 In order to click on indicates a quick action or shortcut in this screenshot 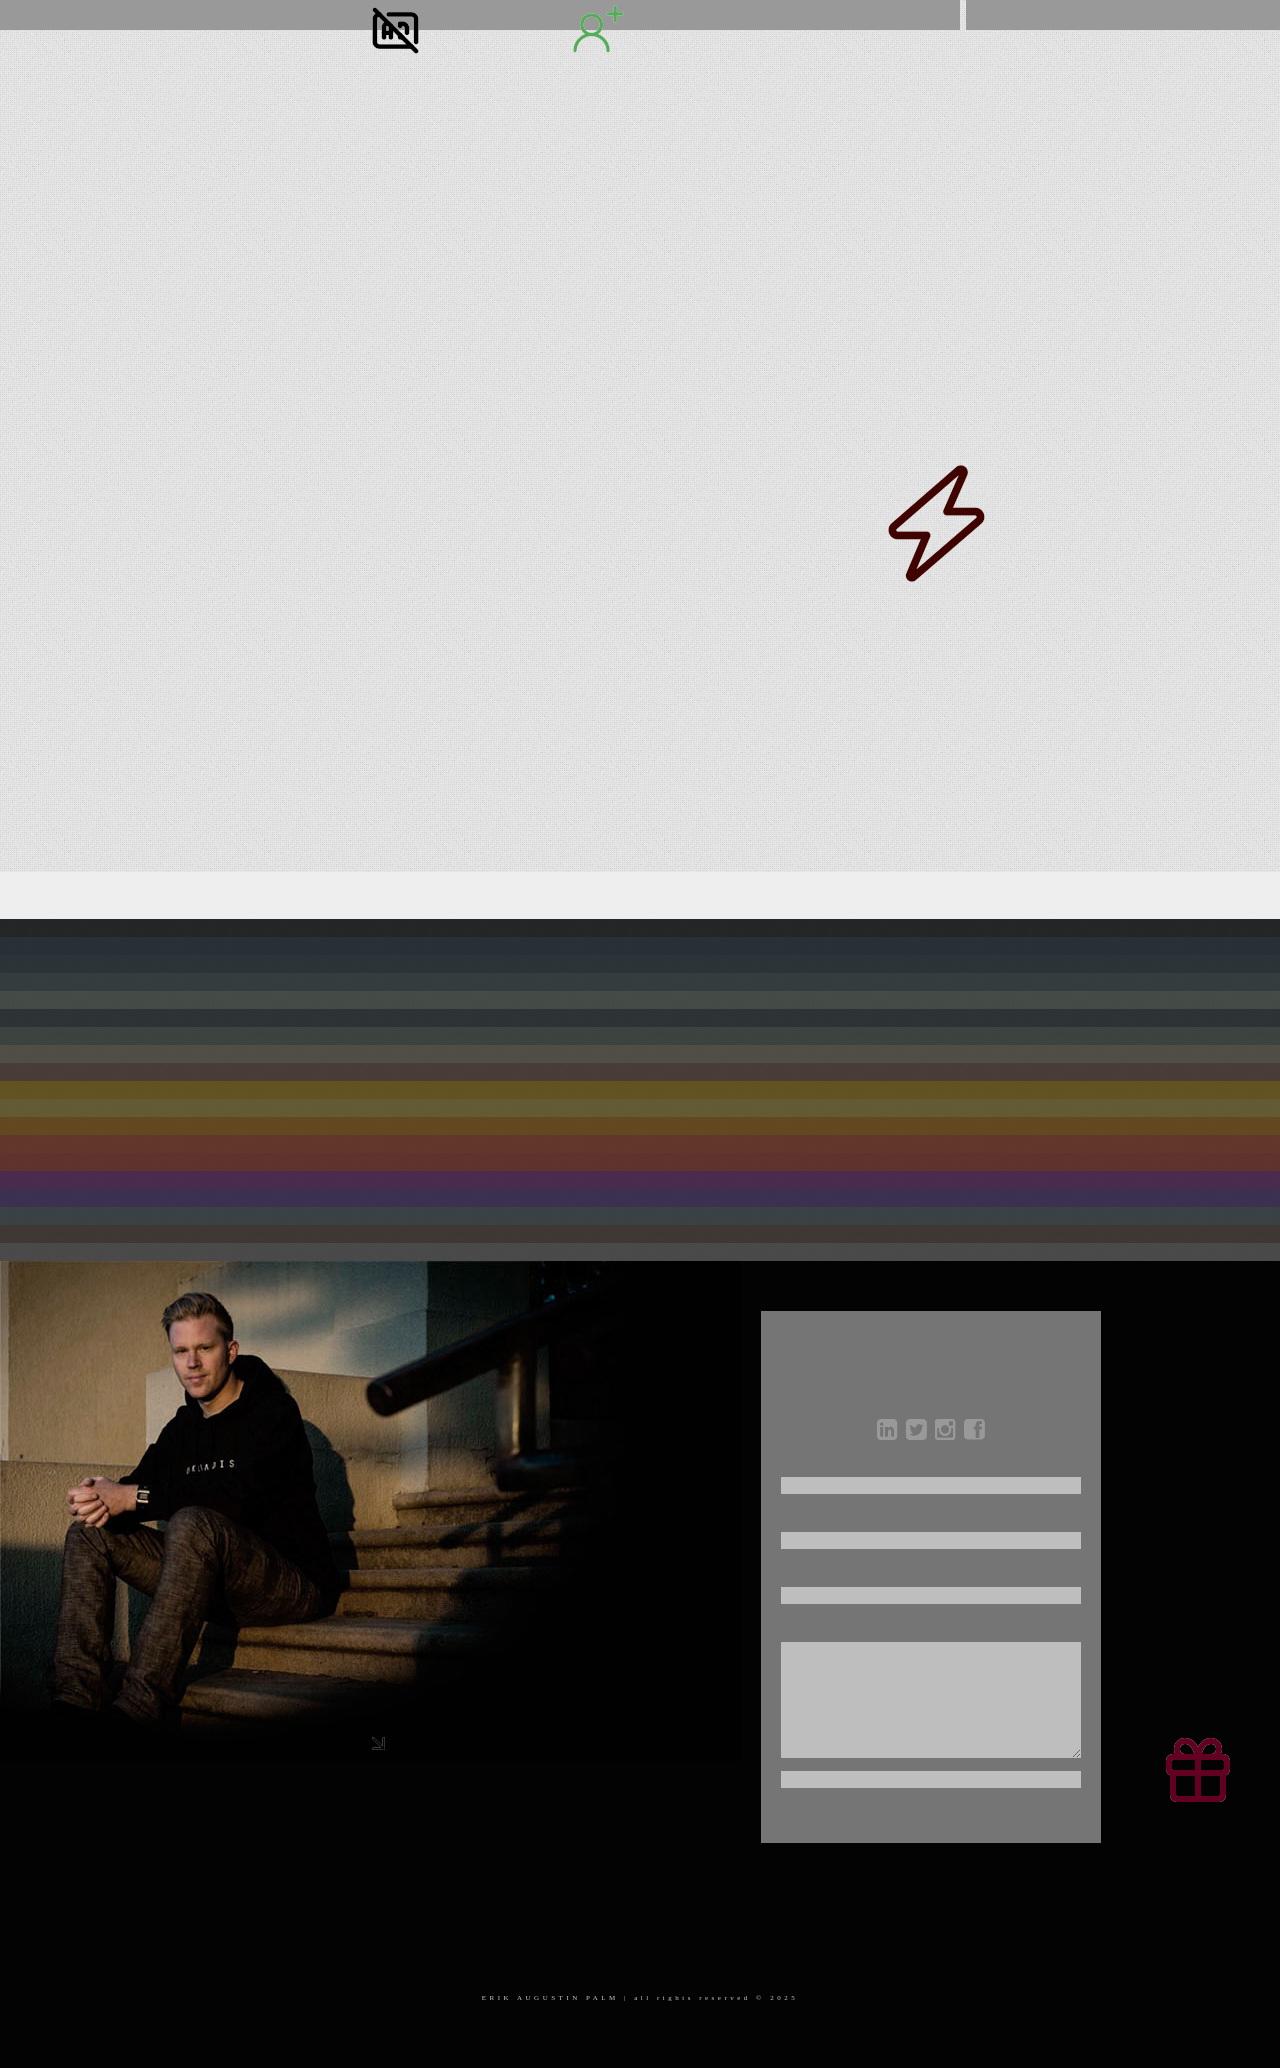, I will do `click(936, 523)`.